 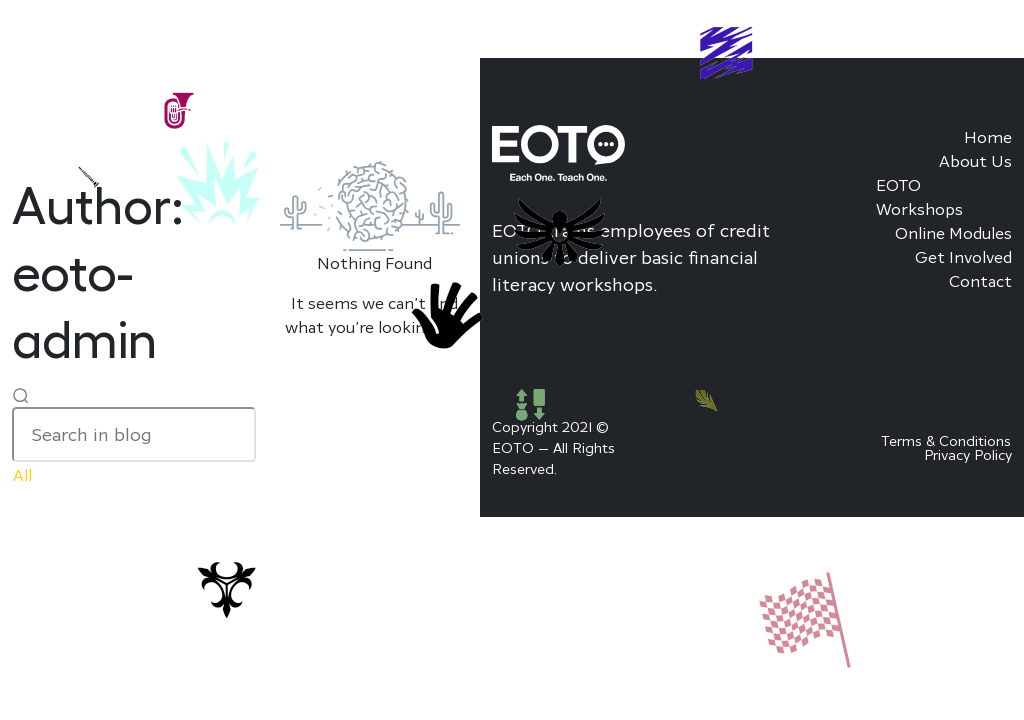 What do you see at coordinates (706, 400) in the screenshot?
I see `damaged or broken projectile indicator` at bounding box center [706, 400].